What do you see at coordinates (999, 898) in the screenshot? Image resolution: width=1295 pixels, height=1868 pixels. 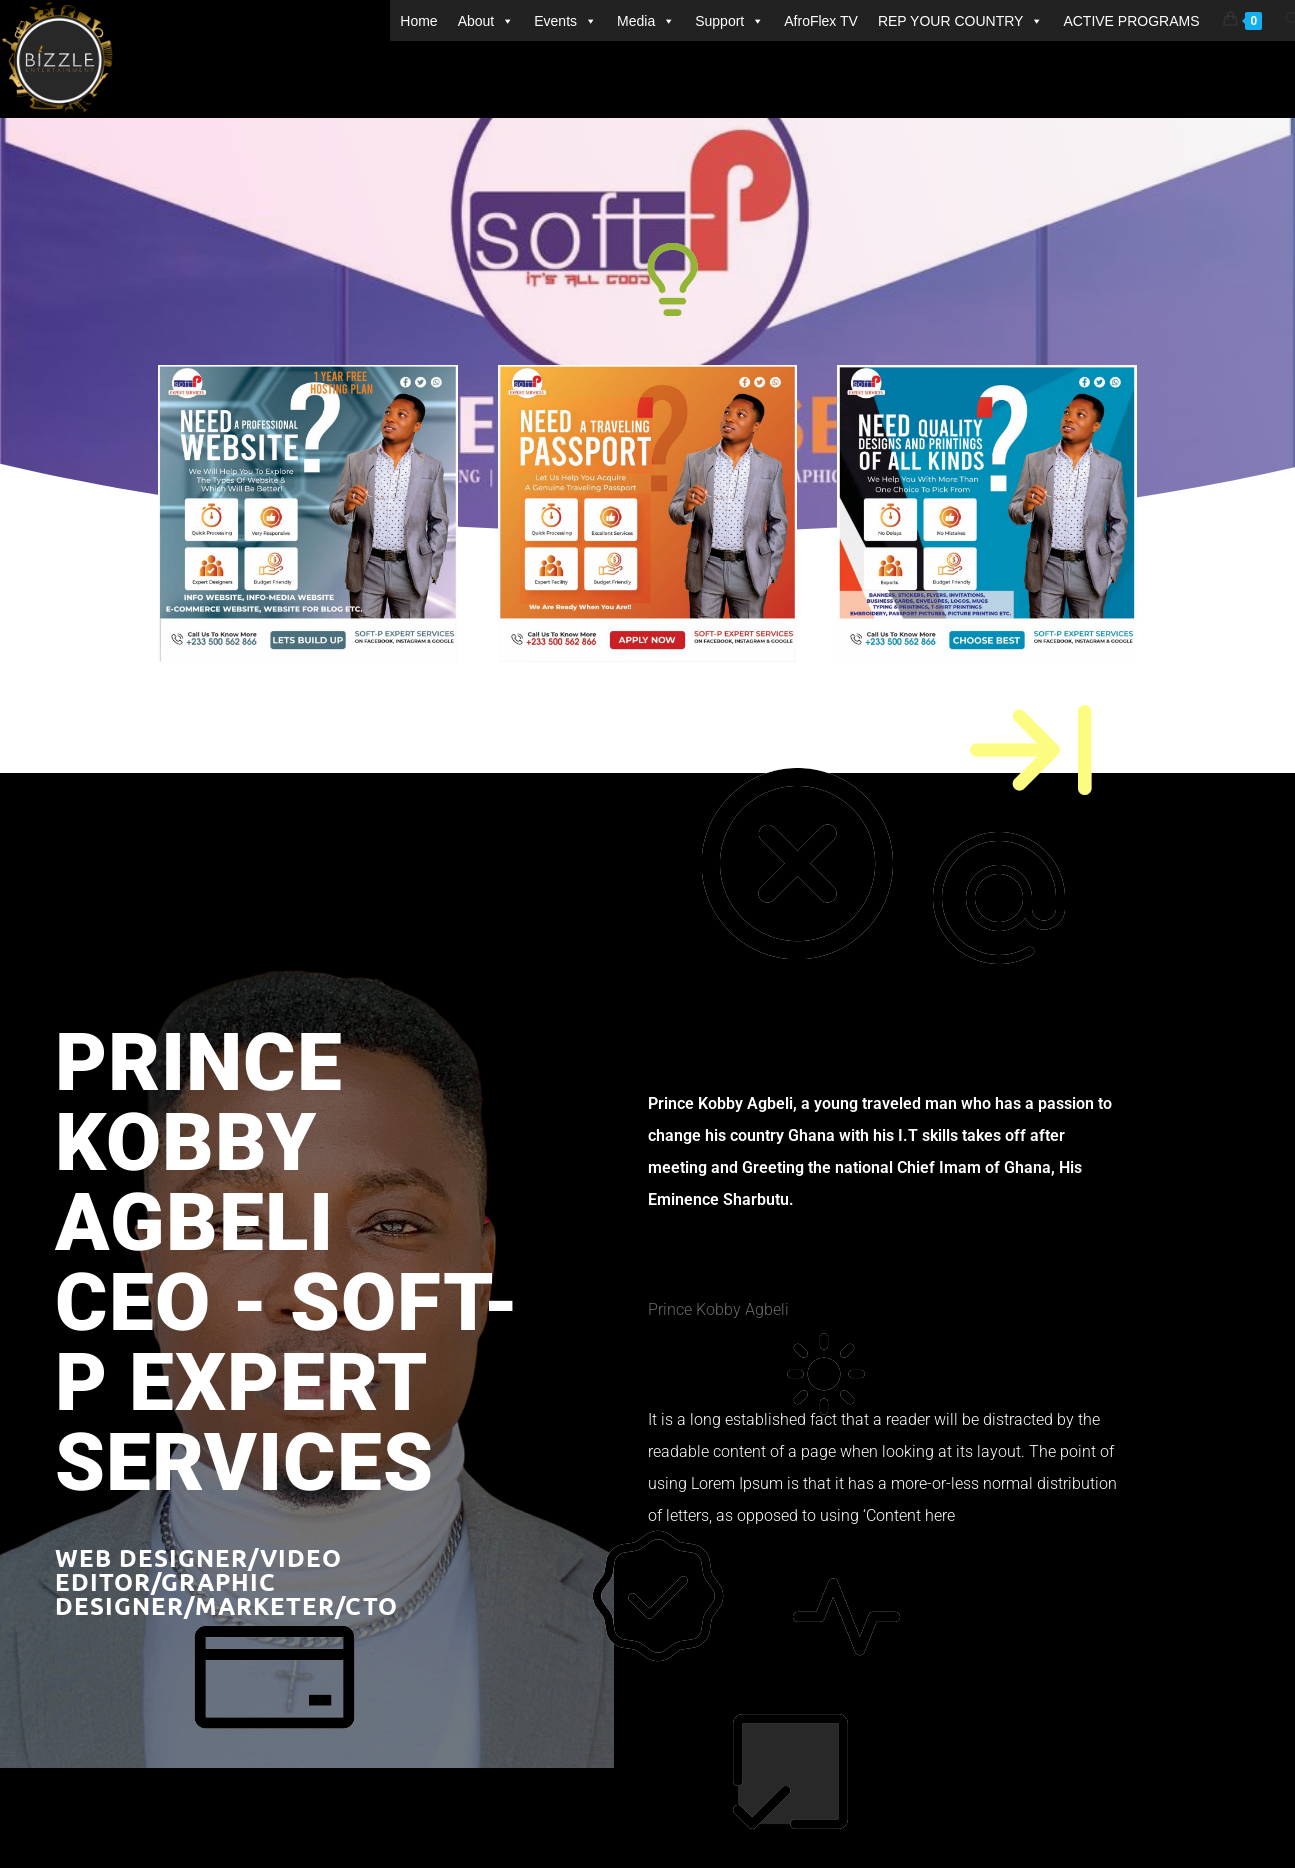 I see `mention or tag a user` at bounding box center [999, 898].